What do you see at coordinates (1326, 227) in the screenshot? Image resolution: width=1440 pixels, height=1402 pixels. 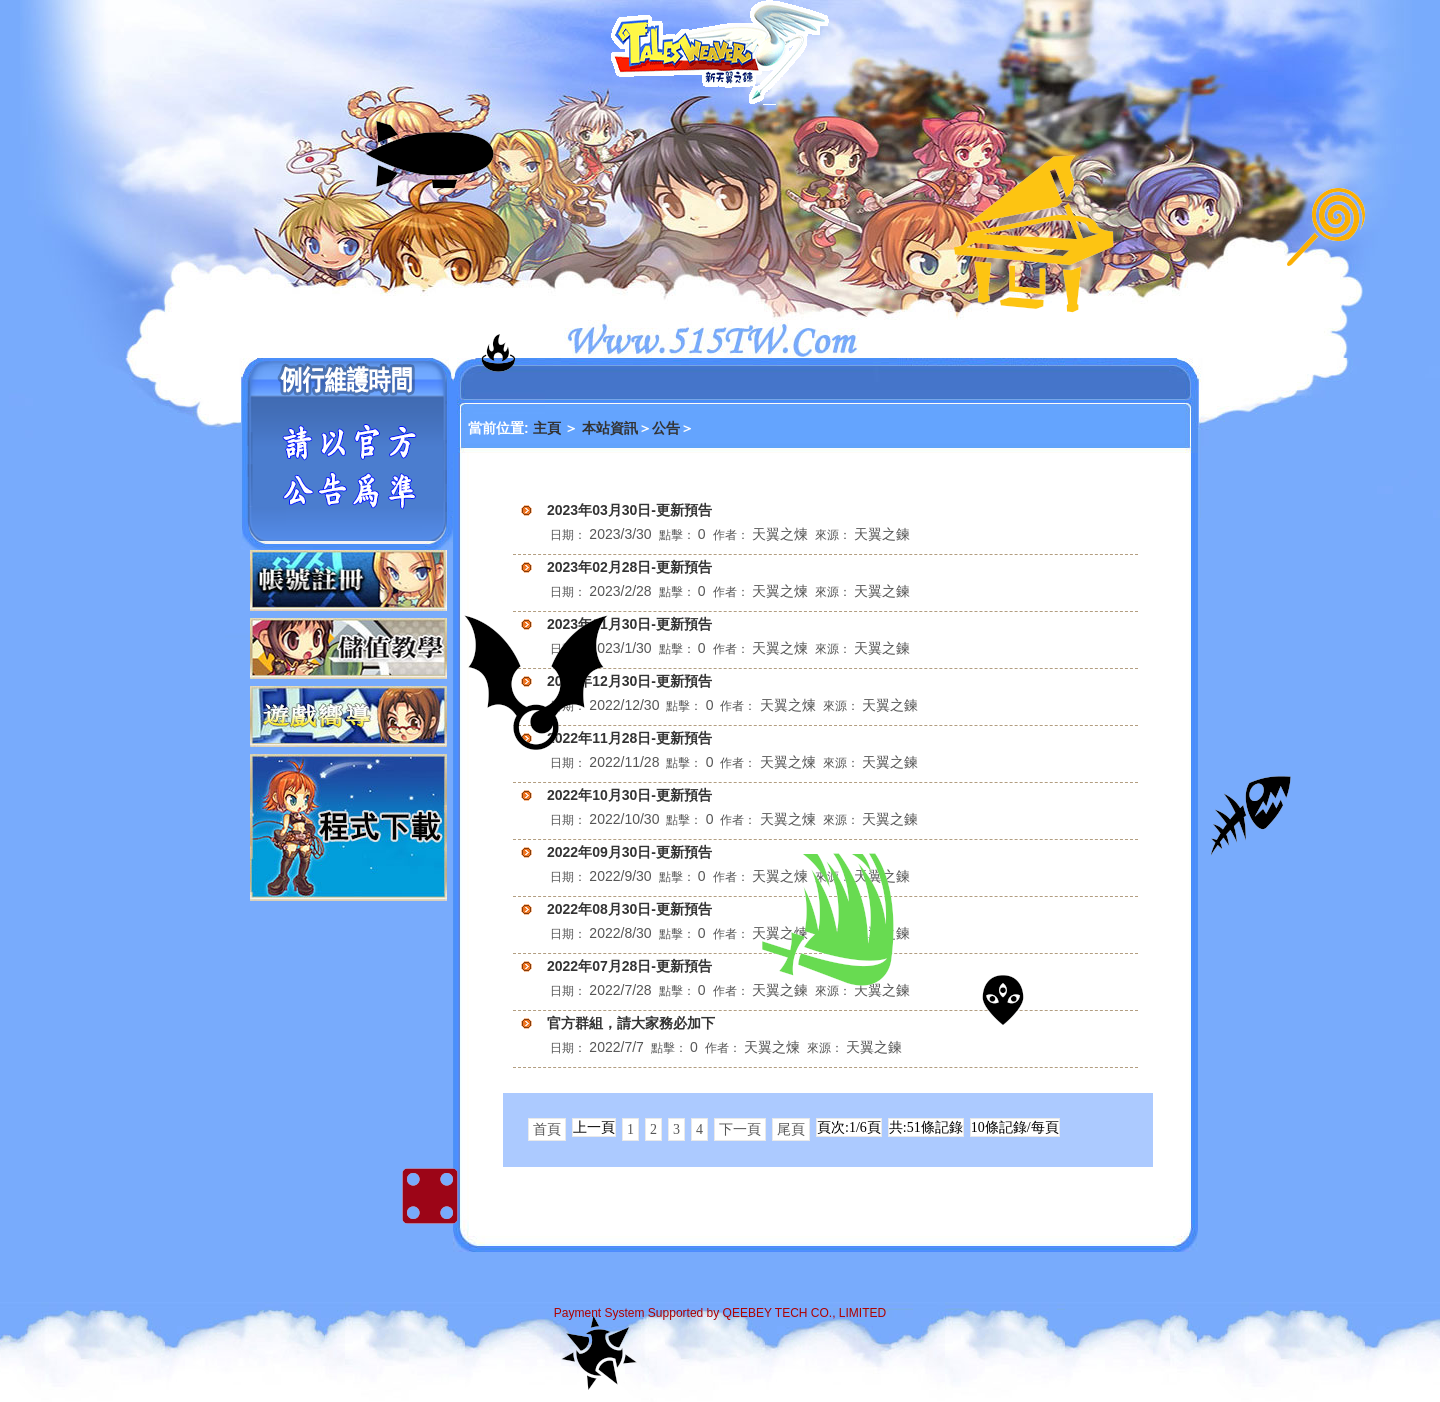 I see `sweet treat or candy shop category` at bounding box center [1326, 227].